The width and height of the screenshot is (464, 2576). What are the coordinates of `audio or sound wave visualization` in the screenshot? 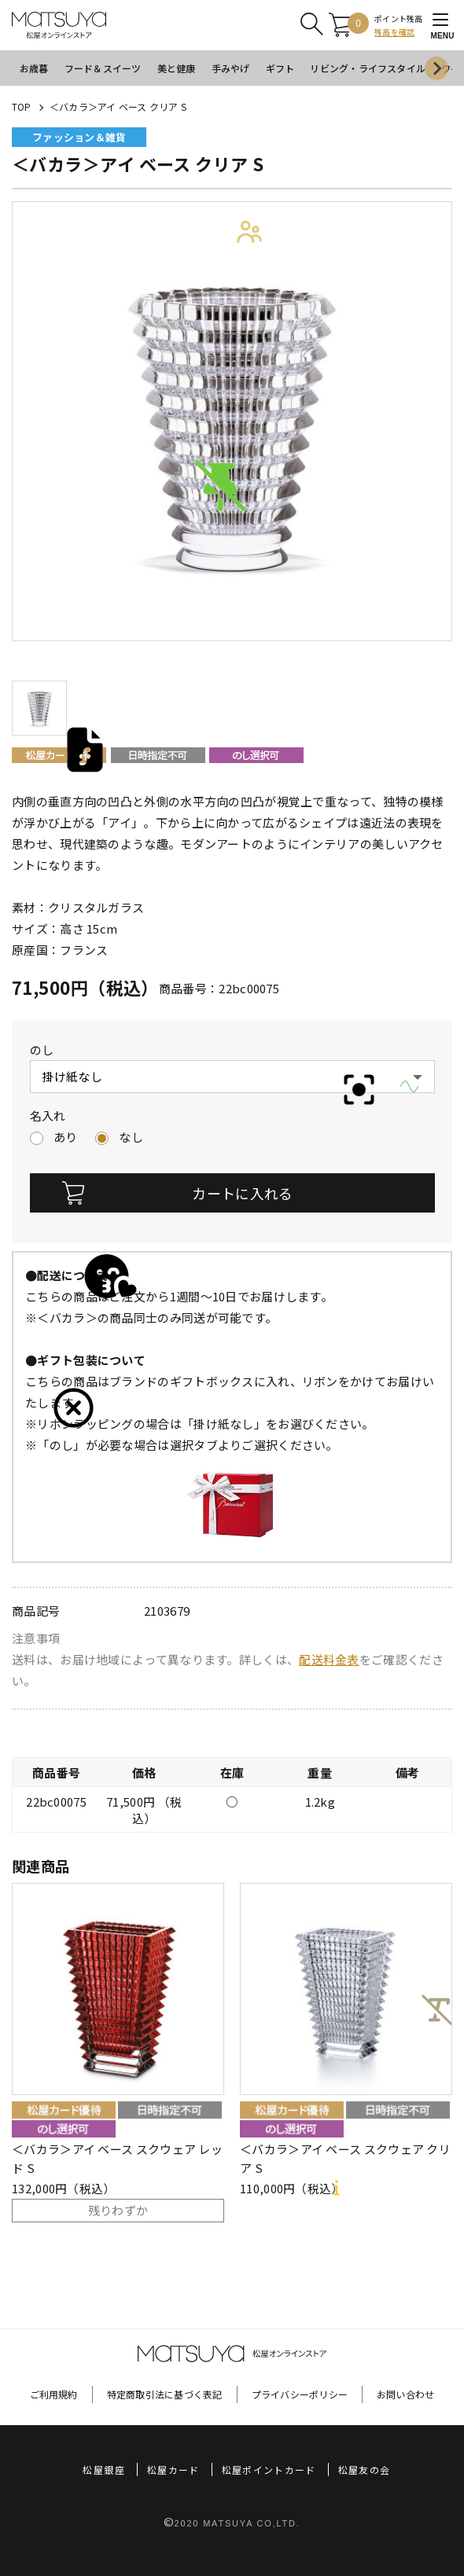 It's located at (409, 1086).